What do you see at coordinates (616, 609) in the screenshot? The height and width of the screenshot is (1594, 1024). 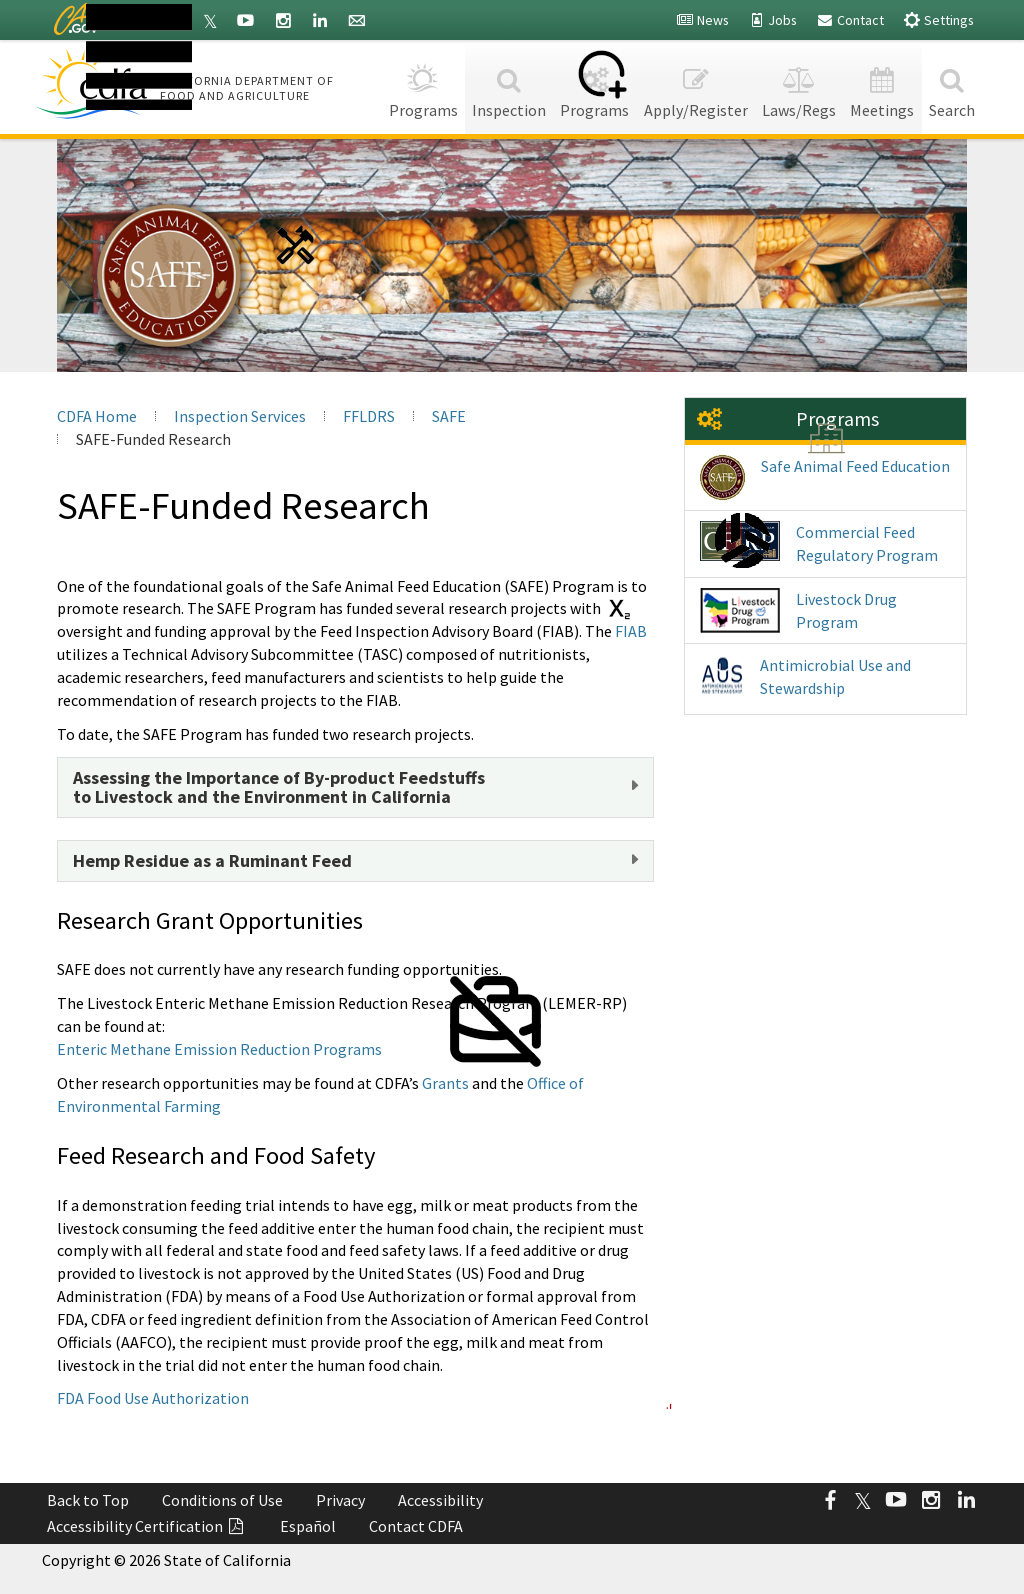 I see `format text as subscript` at bounding box center [616, 609].